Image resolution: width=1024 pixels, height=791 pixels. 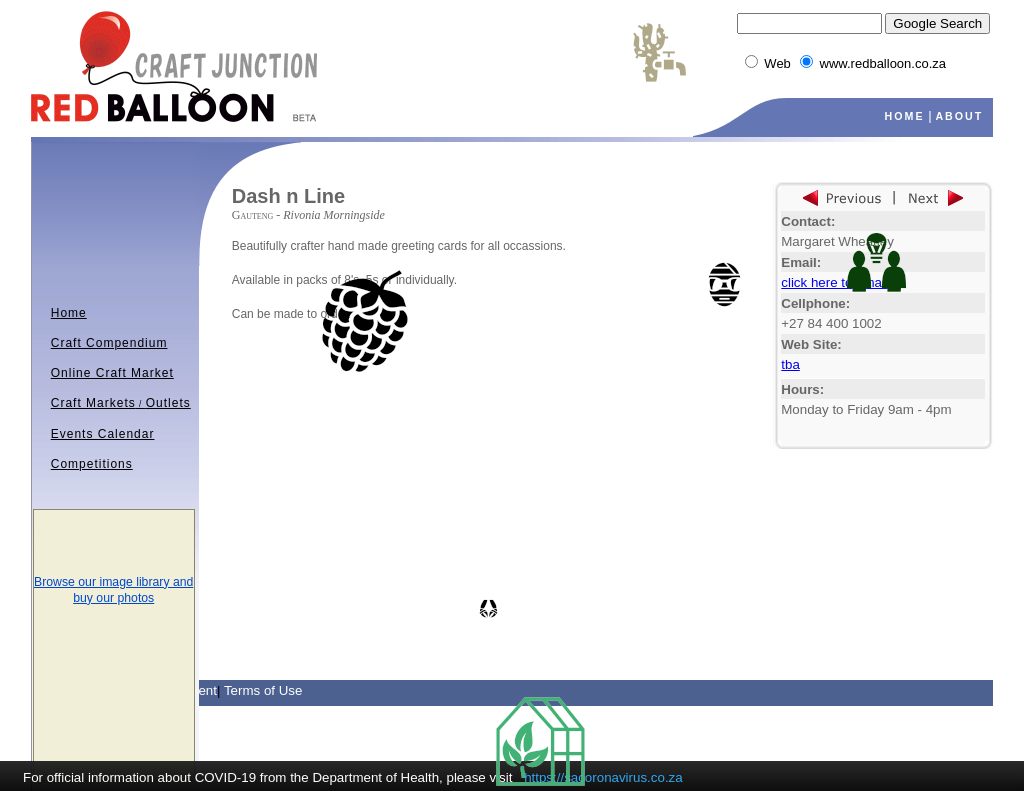 What do you see at coordinates (365, 321) in the screenshot?
I see `indicates raspberry flavor or ingredient` at bounding box center [365, 321].